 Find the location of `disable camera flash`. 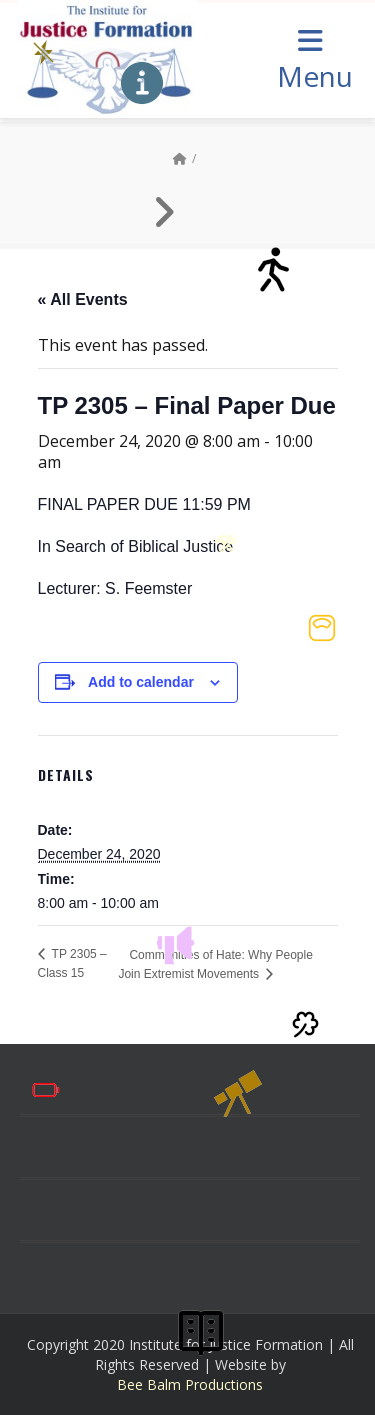

disable camera flash is located at coordinates (43, 52).